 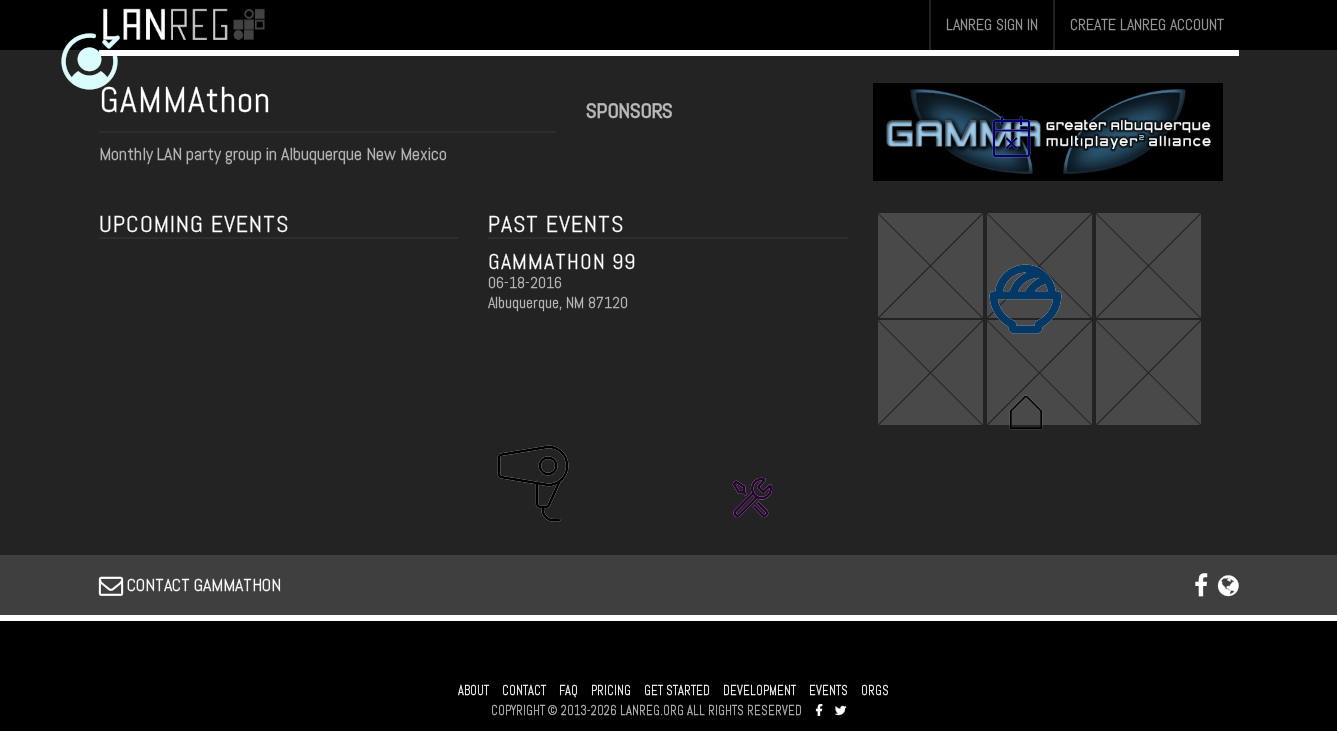 I want to click on view food or meal options, so click(x=1025, y=300).